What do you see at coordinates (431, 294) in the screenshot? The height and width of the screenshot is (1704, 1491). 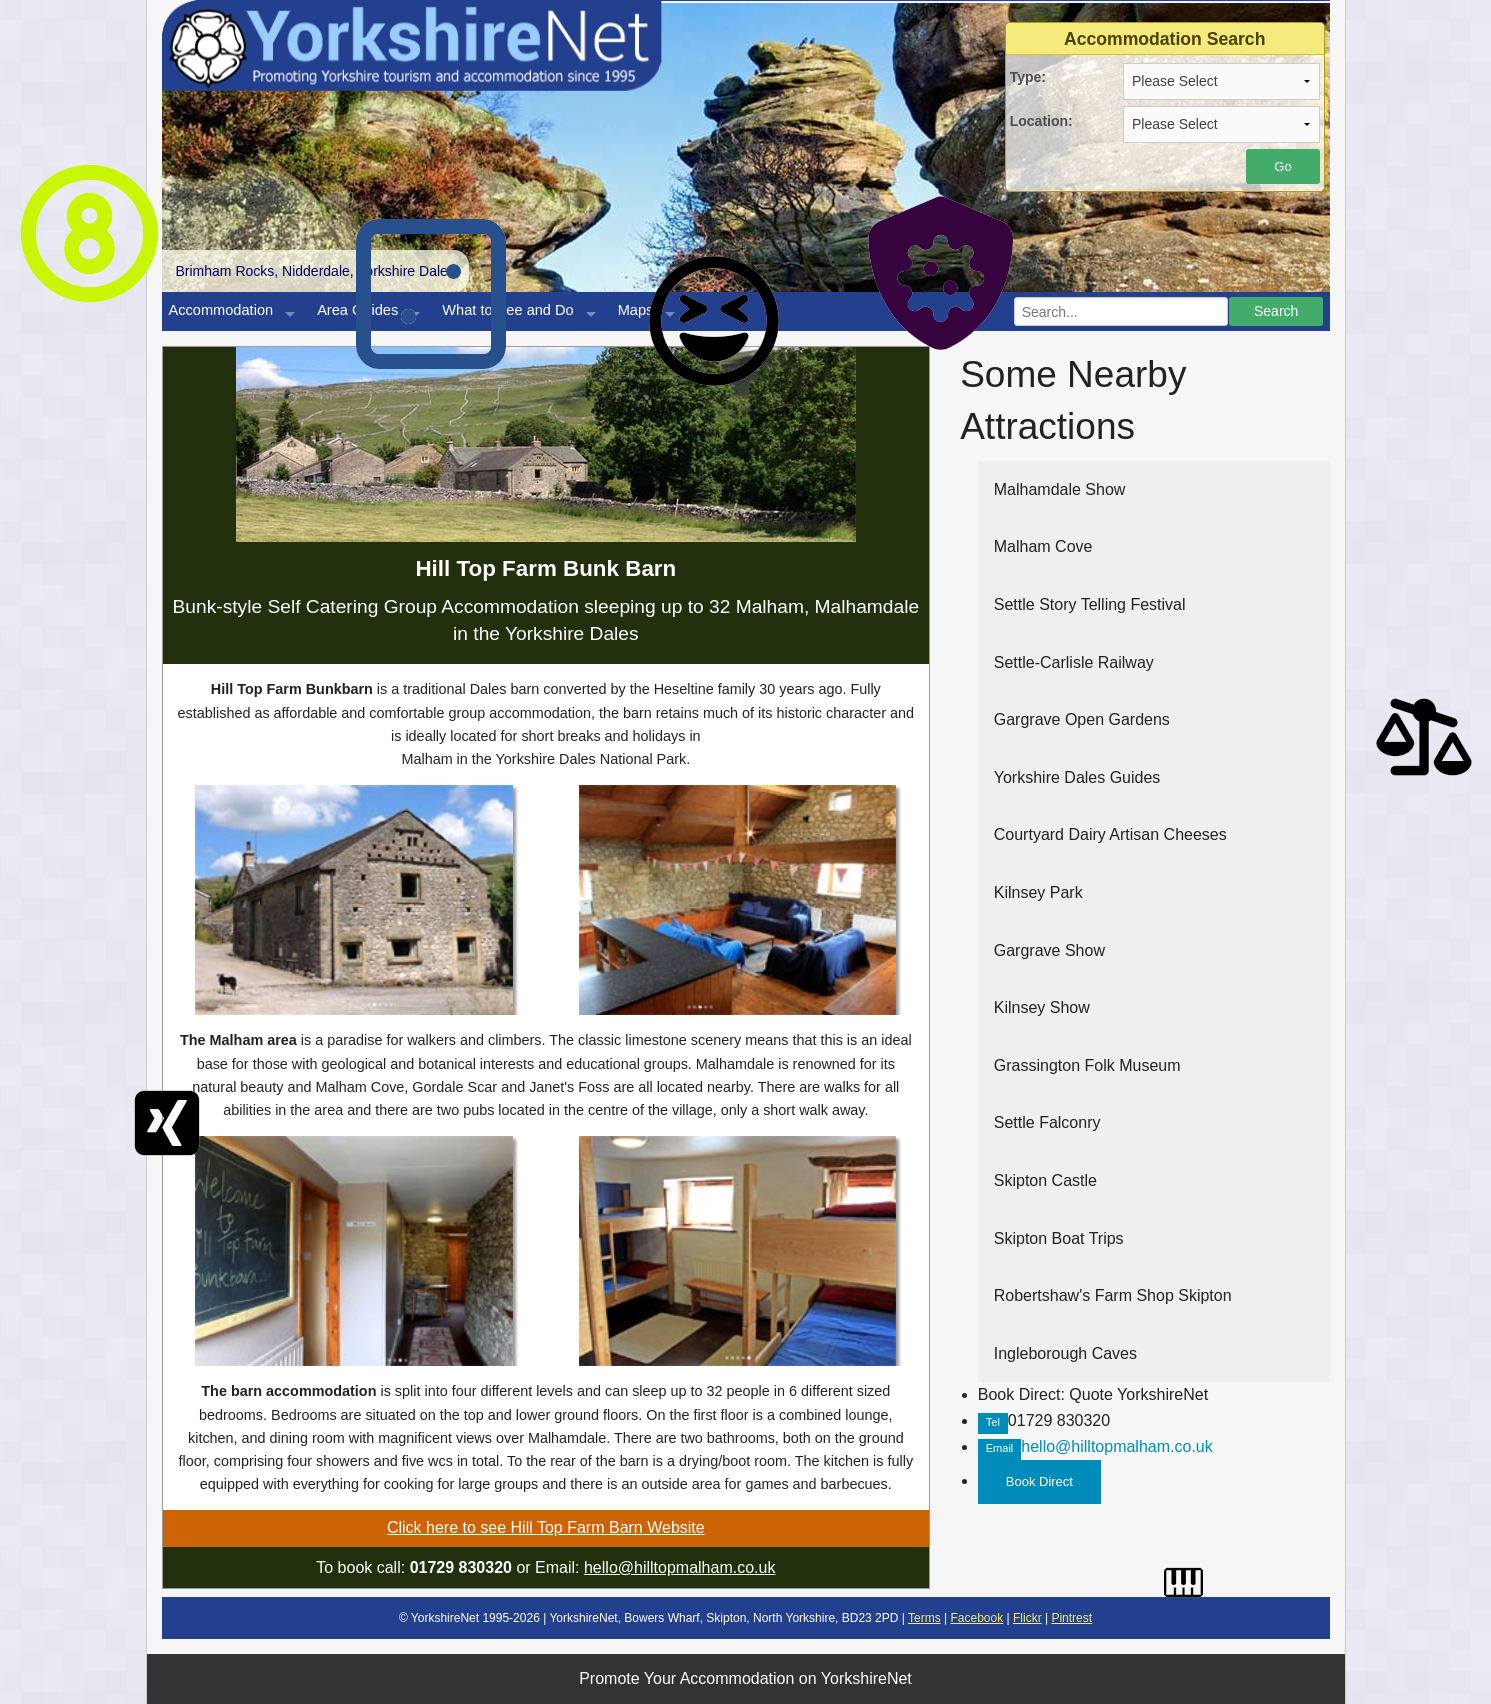 I see `roll for a random result` at bounding box center [431, 294].